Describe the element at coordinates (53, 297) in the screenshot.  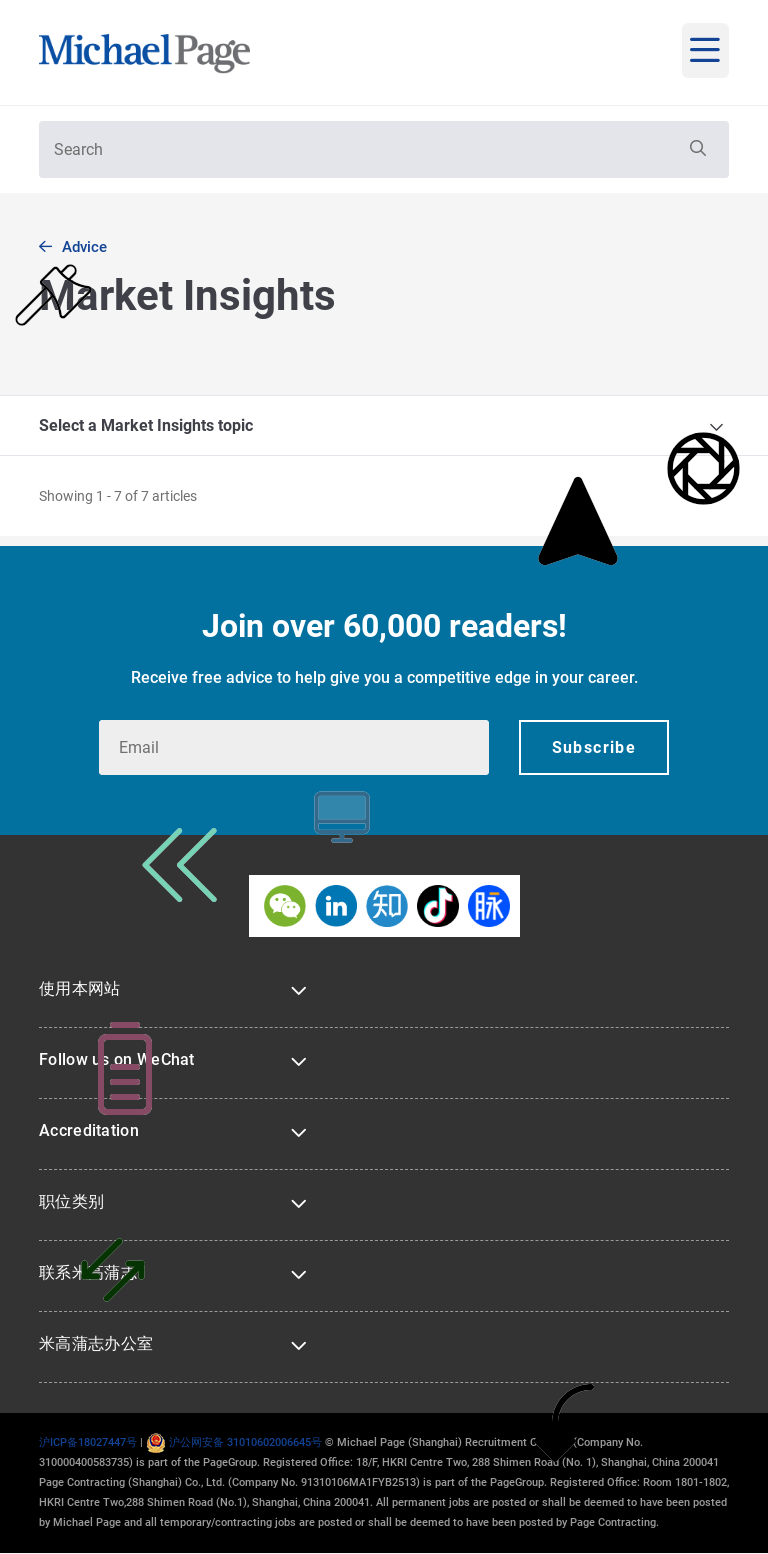
I see `access woodcutting or crafting tools` at that location.